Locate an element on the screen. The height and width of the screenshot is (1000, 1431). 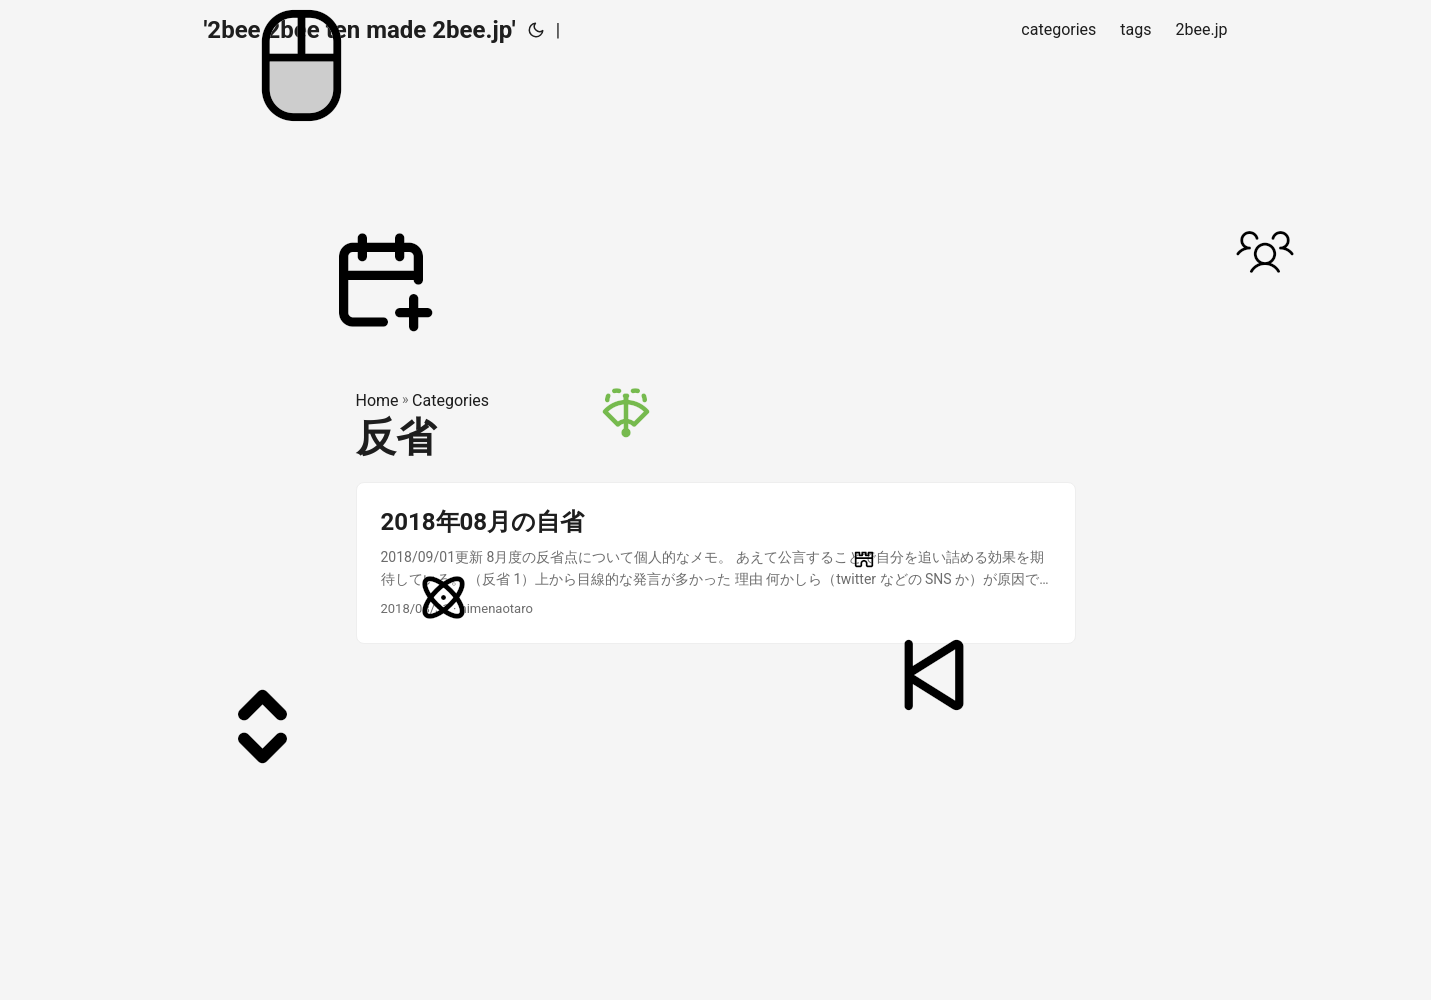
mouse input device indicator is located at coordinates (301, 65).